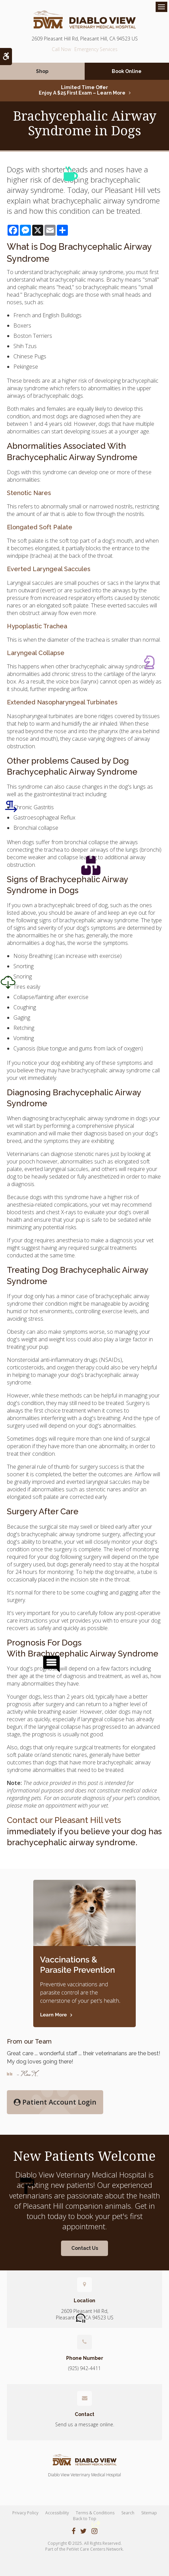  Describe the element at coordinates (81, 2318) in the screenshot. I see `pause message notifications` at that location.